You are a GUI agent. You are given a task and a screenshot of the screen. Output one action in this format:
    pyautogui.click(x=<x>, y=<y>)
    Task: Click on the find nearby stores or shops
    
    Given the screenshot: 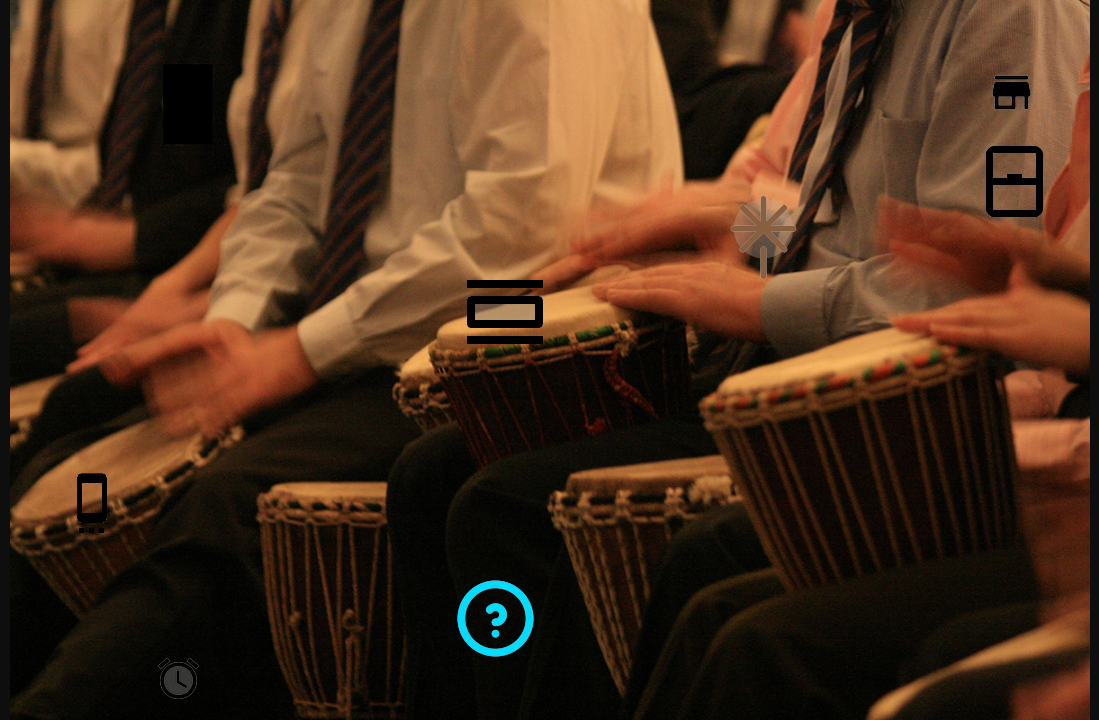 What is the action you would take?
    pyautogui.click(x=1011, y=92)
    